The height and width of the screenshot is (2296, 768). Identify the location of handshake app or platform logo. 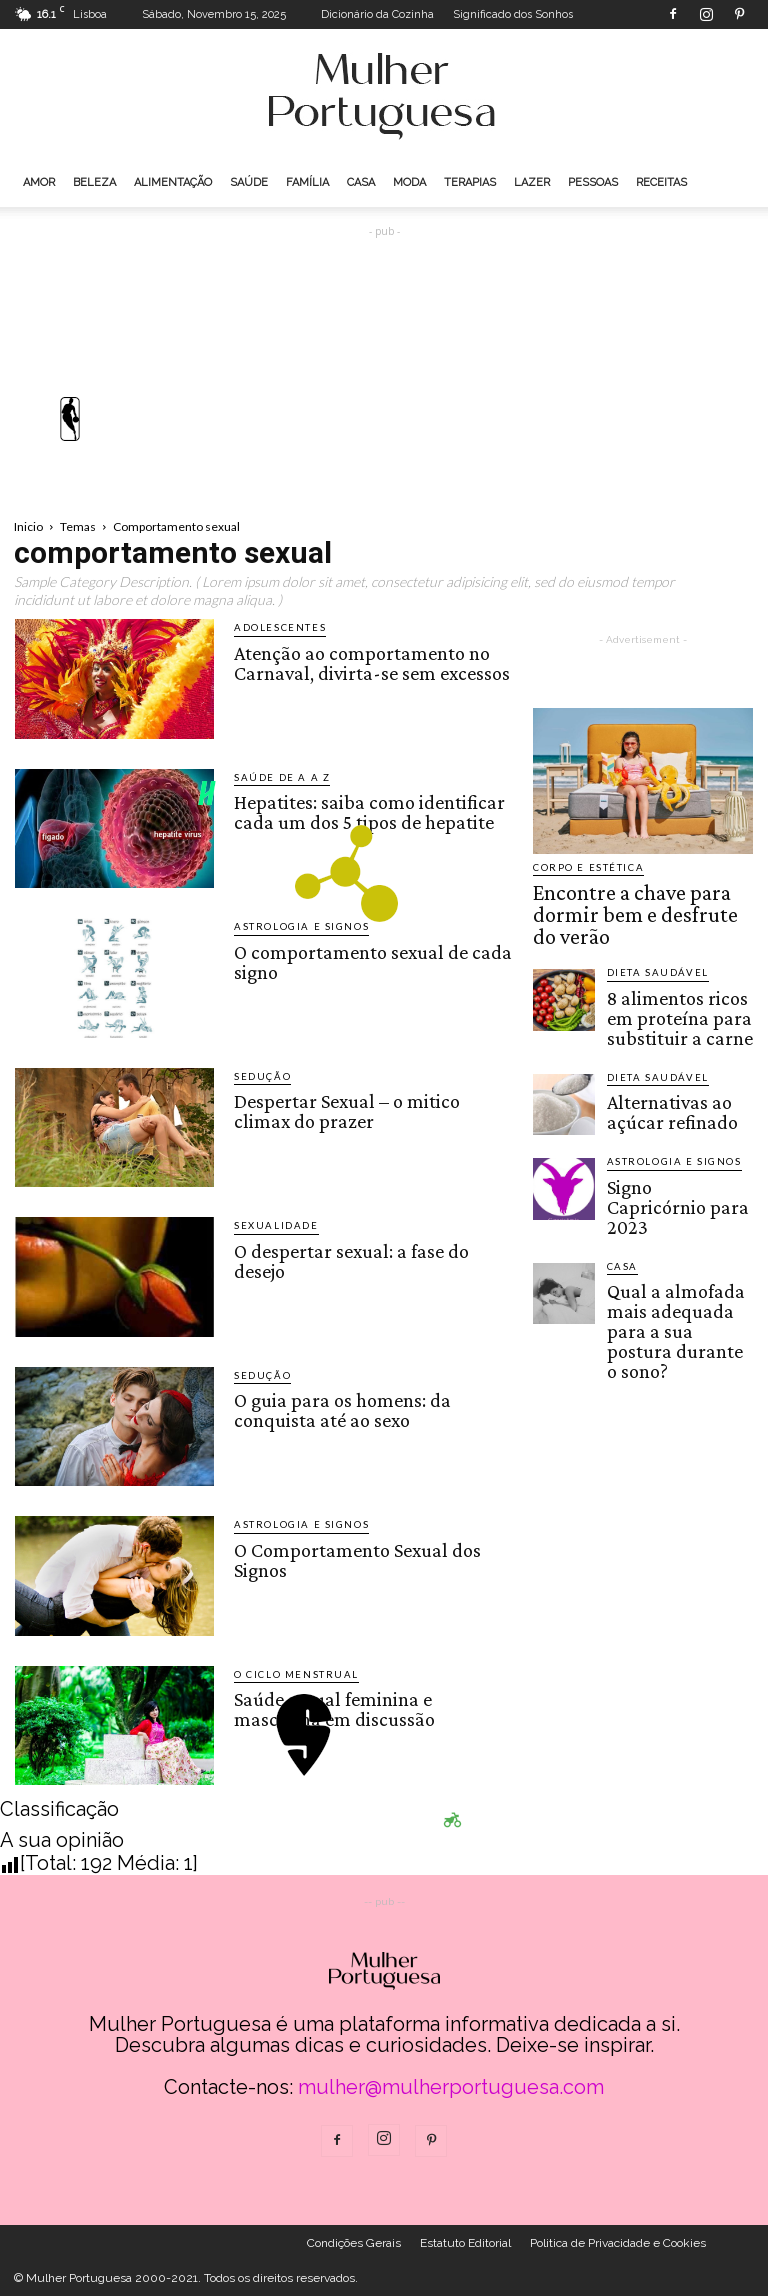
(207, 793).